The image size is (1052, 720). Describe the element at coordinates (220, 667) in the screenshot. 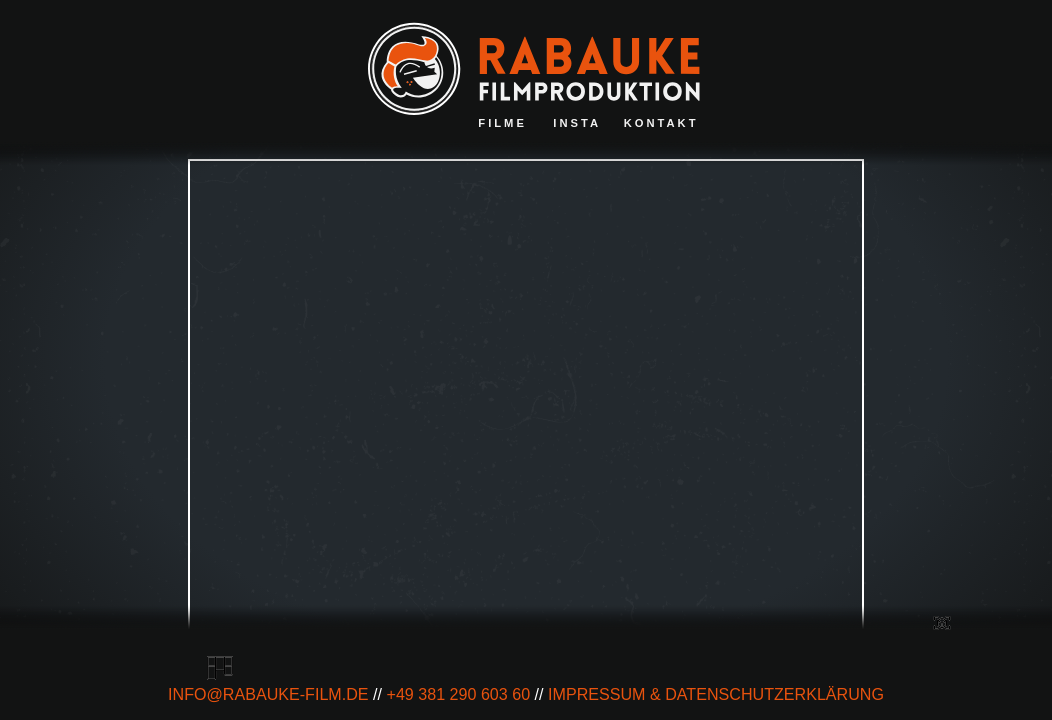

I see `open kanban board view` at that location.